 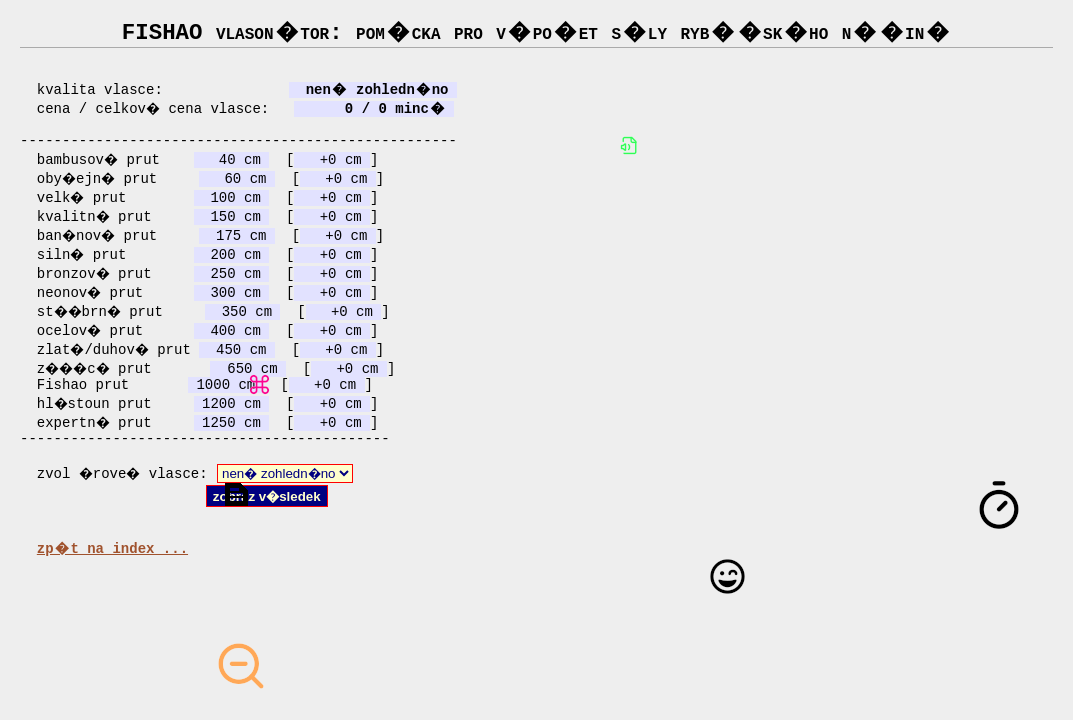 What do you see at coordinates (236, 494) in the screenshot?
I see `view text document or note` at bounding box center [236, 494].